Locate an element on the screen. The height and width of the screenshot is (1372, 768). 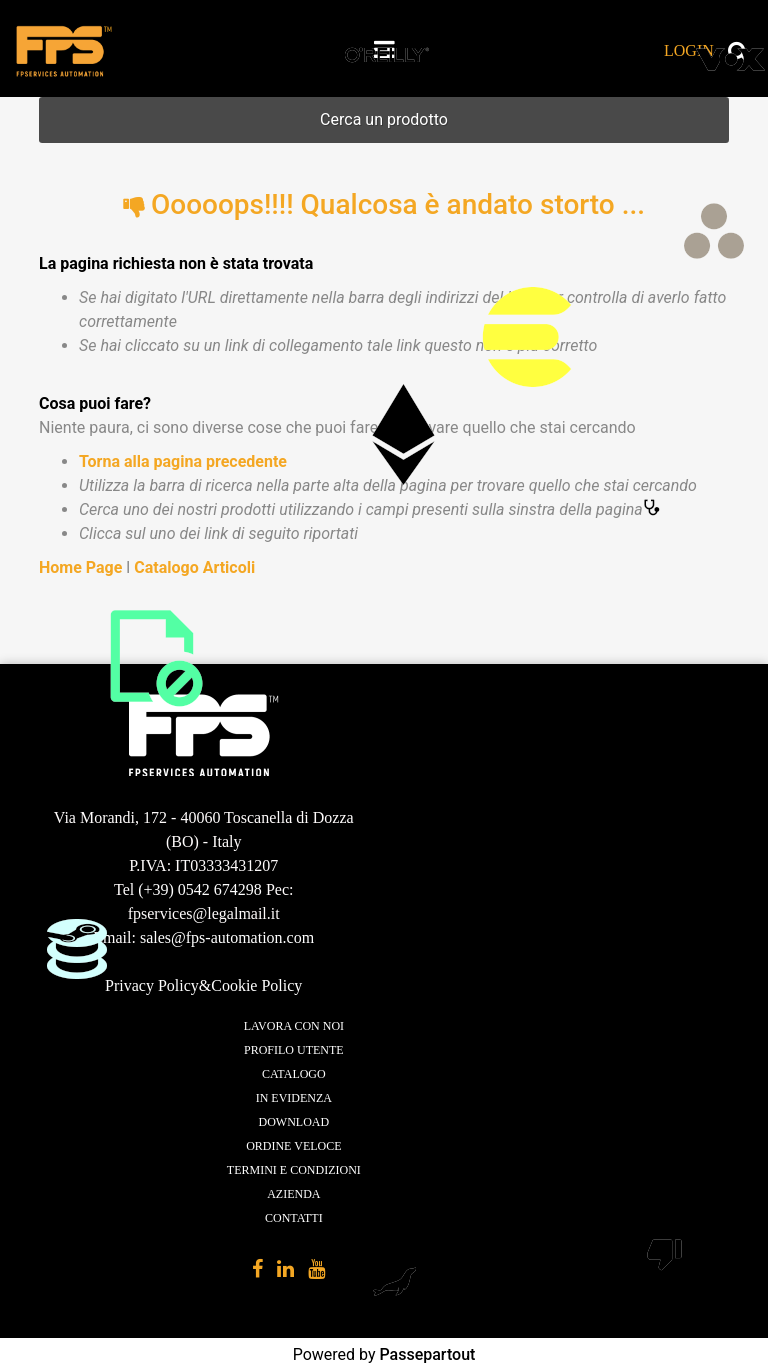
visit steamdb website for steam game statistics is located at coordinates (77, 949).